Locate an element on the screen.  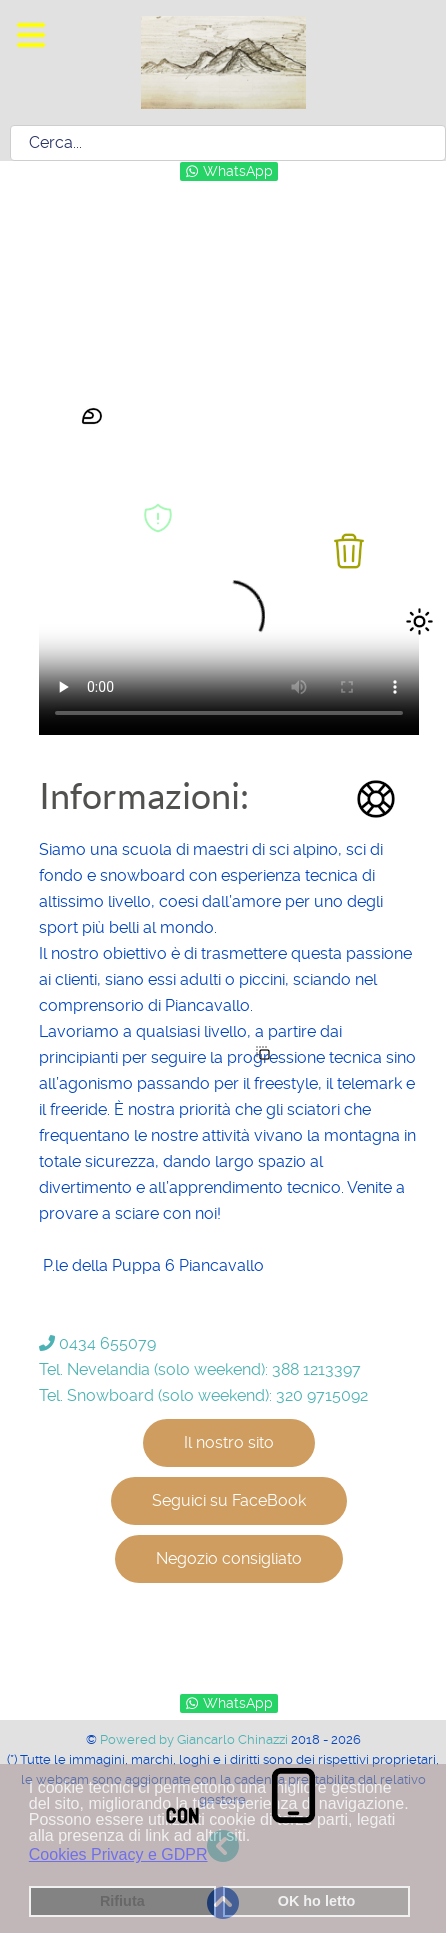
access help or support is located at coordinates (376, 799).